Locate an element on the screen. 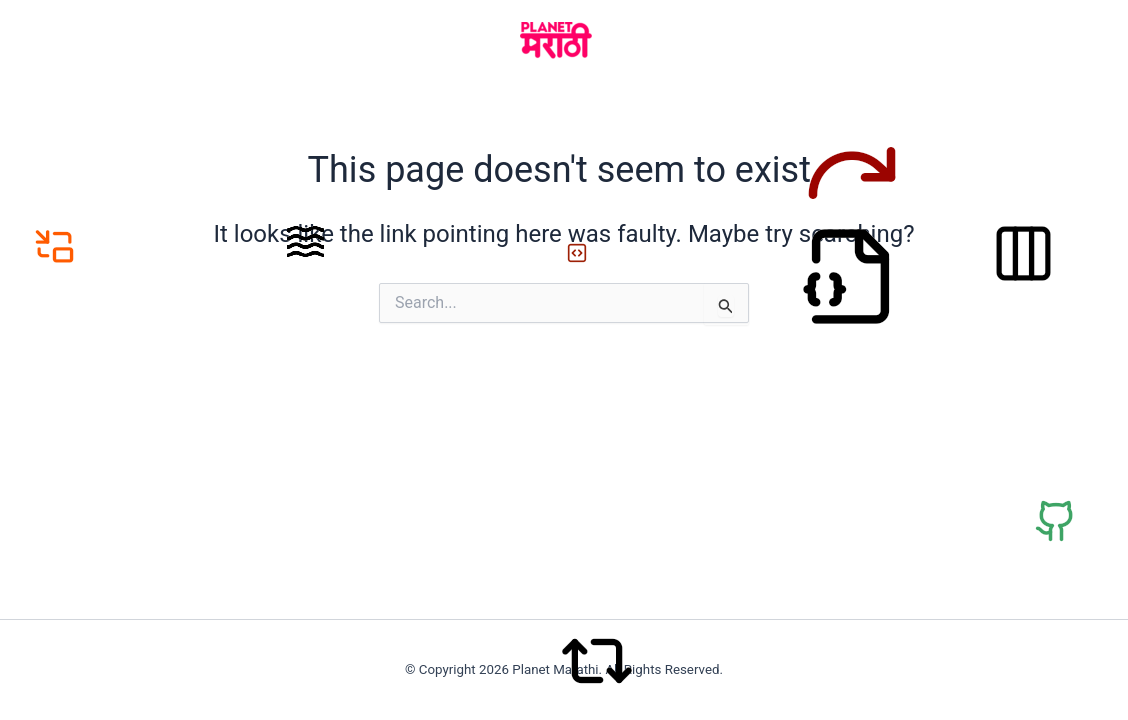  redo the last undone action is located at coordinates (852, 173).